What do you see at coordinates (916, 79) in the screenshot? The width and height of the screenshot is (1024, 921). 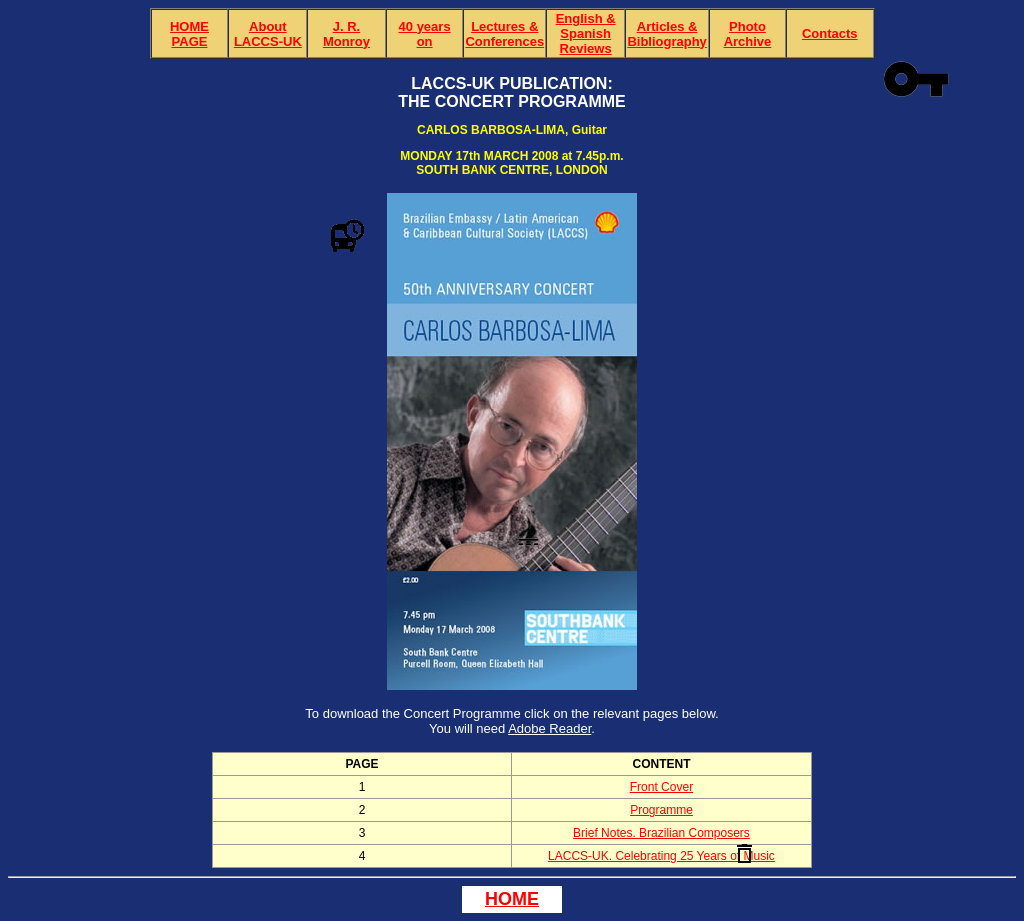 I see `access VPN or secure connection settings` at bounding box center [916, 79].